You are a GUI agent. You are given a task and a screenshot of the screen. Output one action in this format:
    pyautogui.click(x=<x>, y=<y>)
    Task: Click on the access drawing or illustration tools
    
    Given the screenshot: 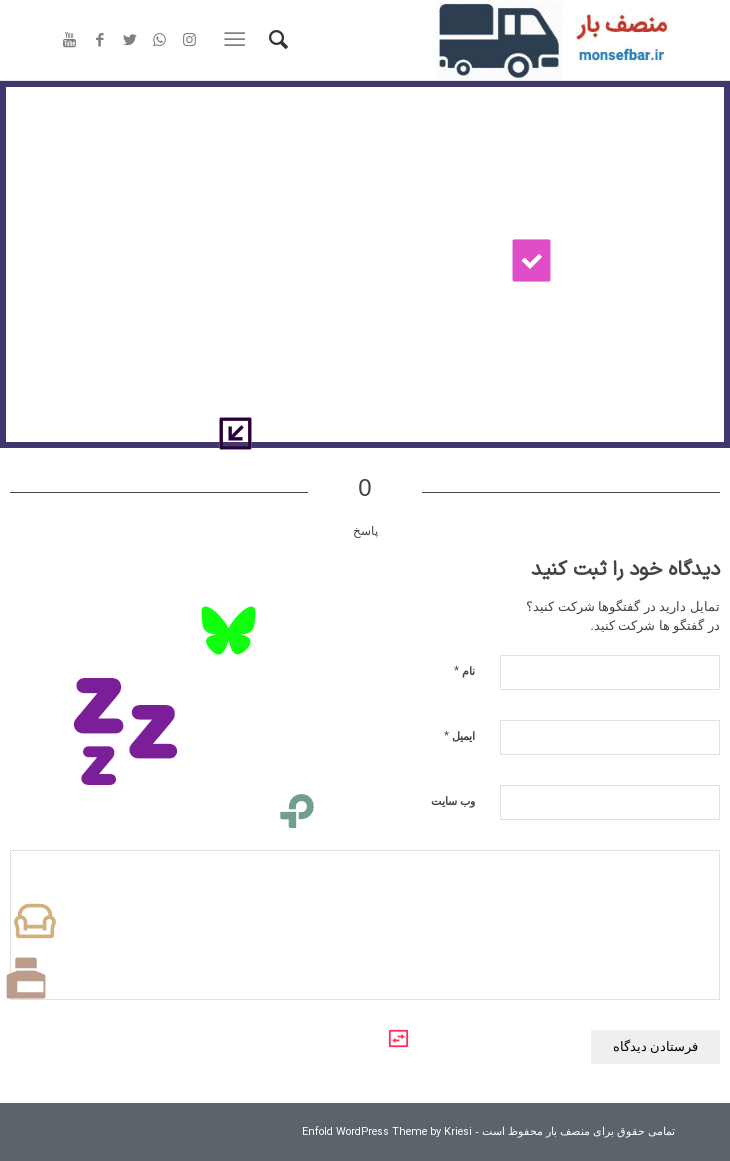 What is the action you would take?
    pyautogui.click(x=26, y=977)
    